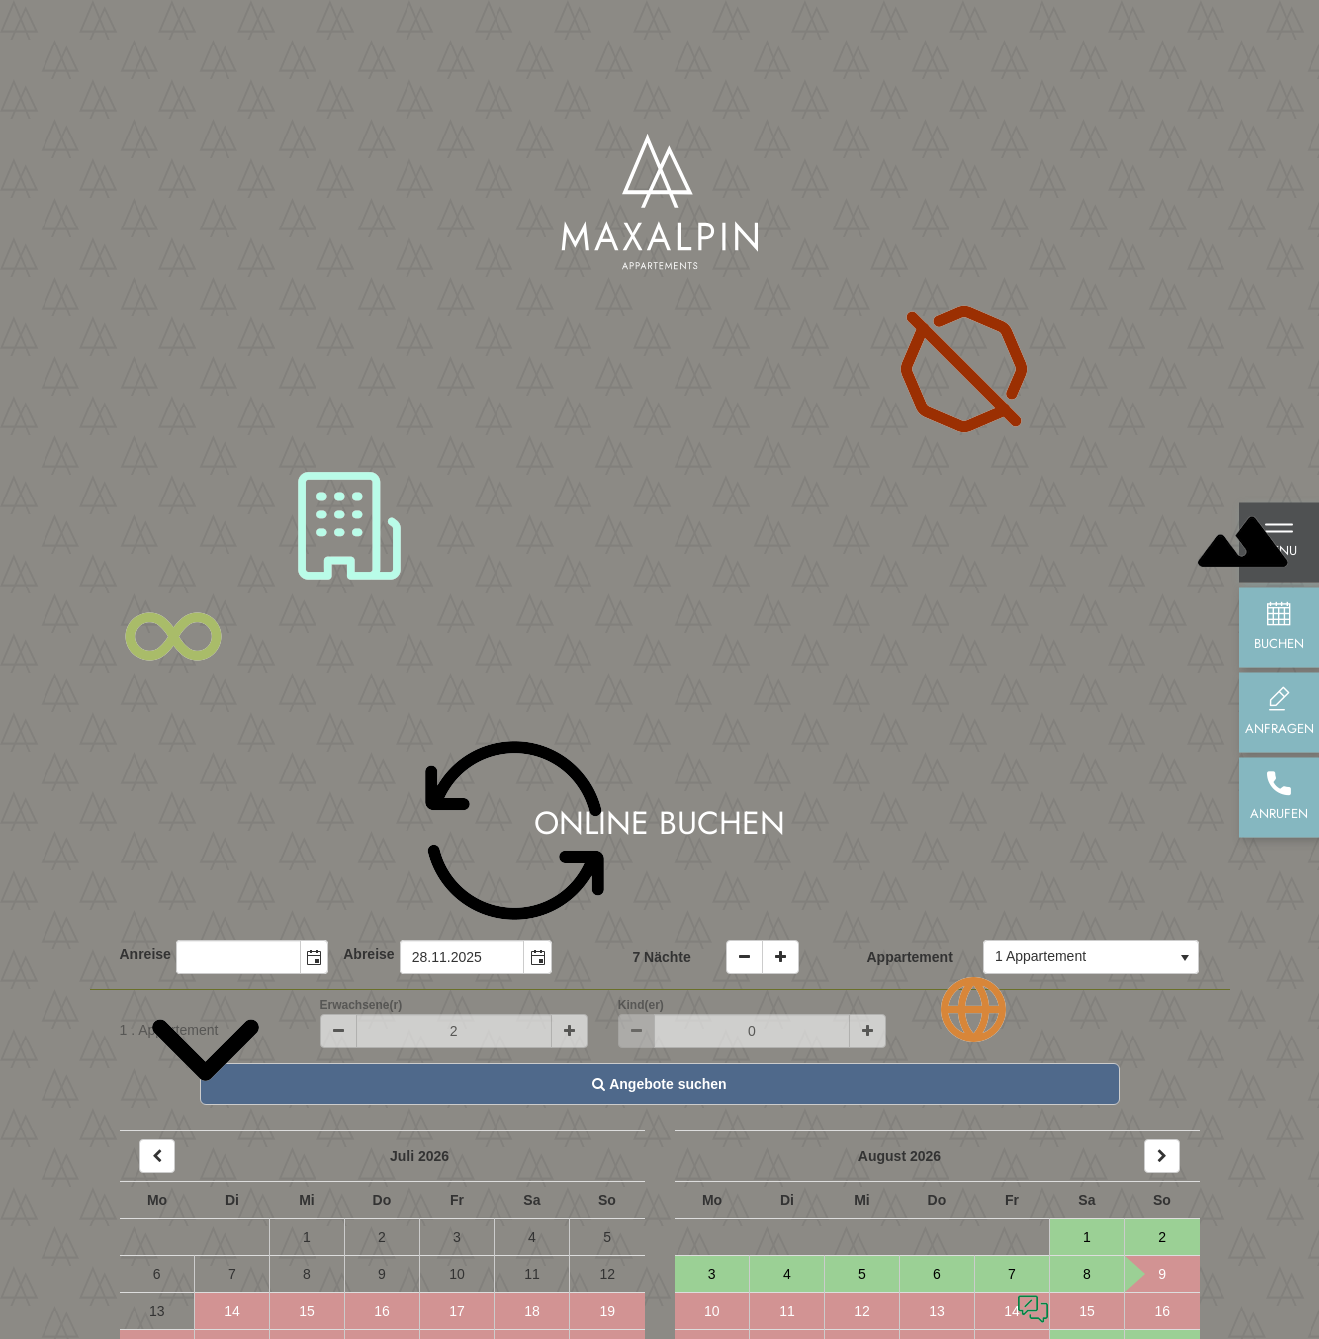  I want to click on expand a dropdown menu or collapsible section, so click(205, 1051).